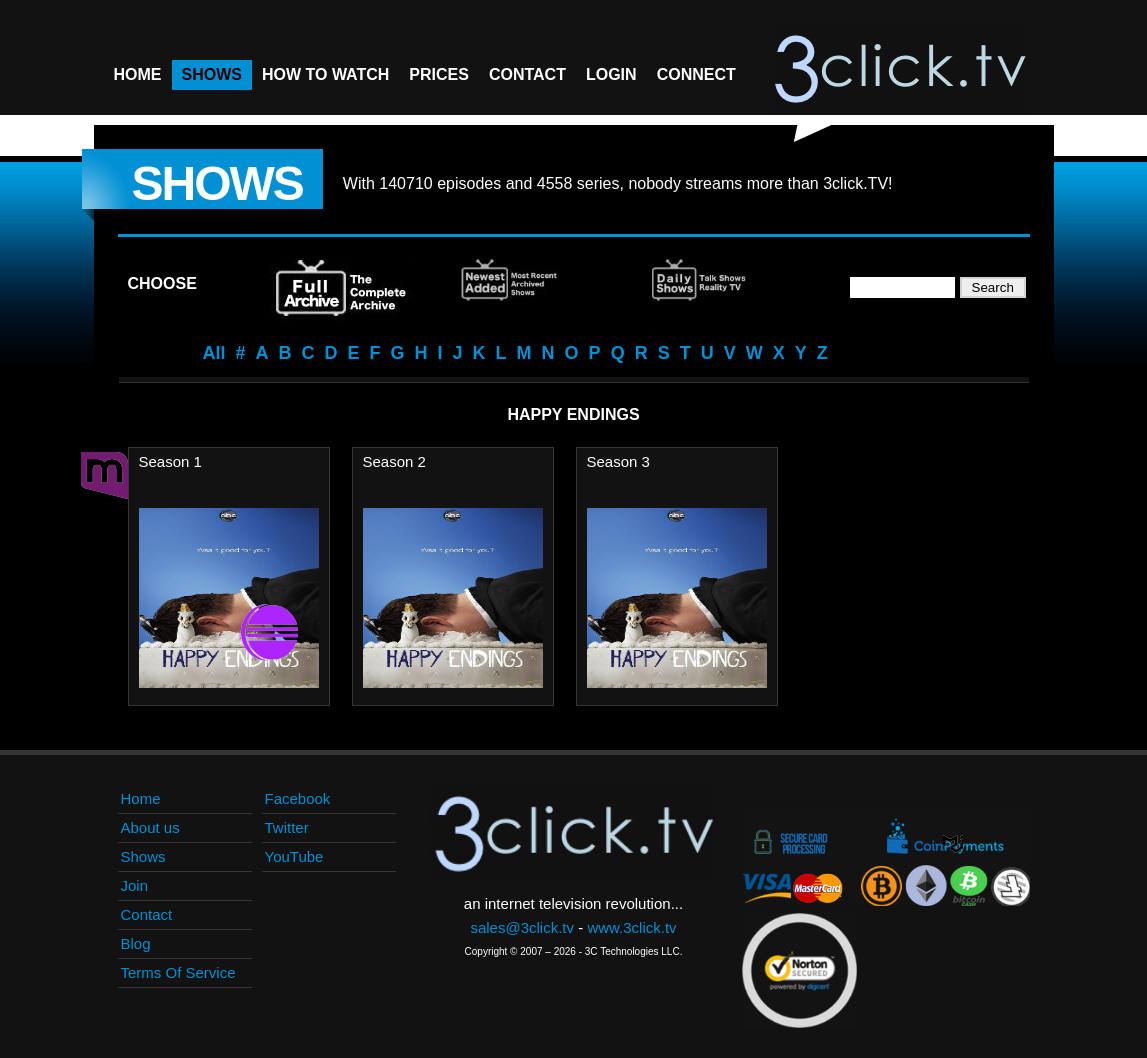 This screenshot has height=1058, width=1147. Describe the element at coordinates (269, 632) in the screenshot. I see `open Eclipse IDE application` at that location.